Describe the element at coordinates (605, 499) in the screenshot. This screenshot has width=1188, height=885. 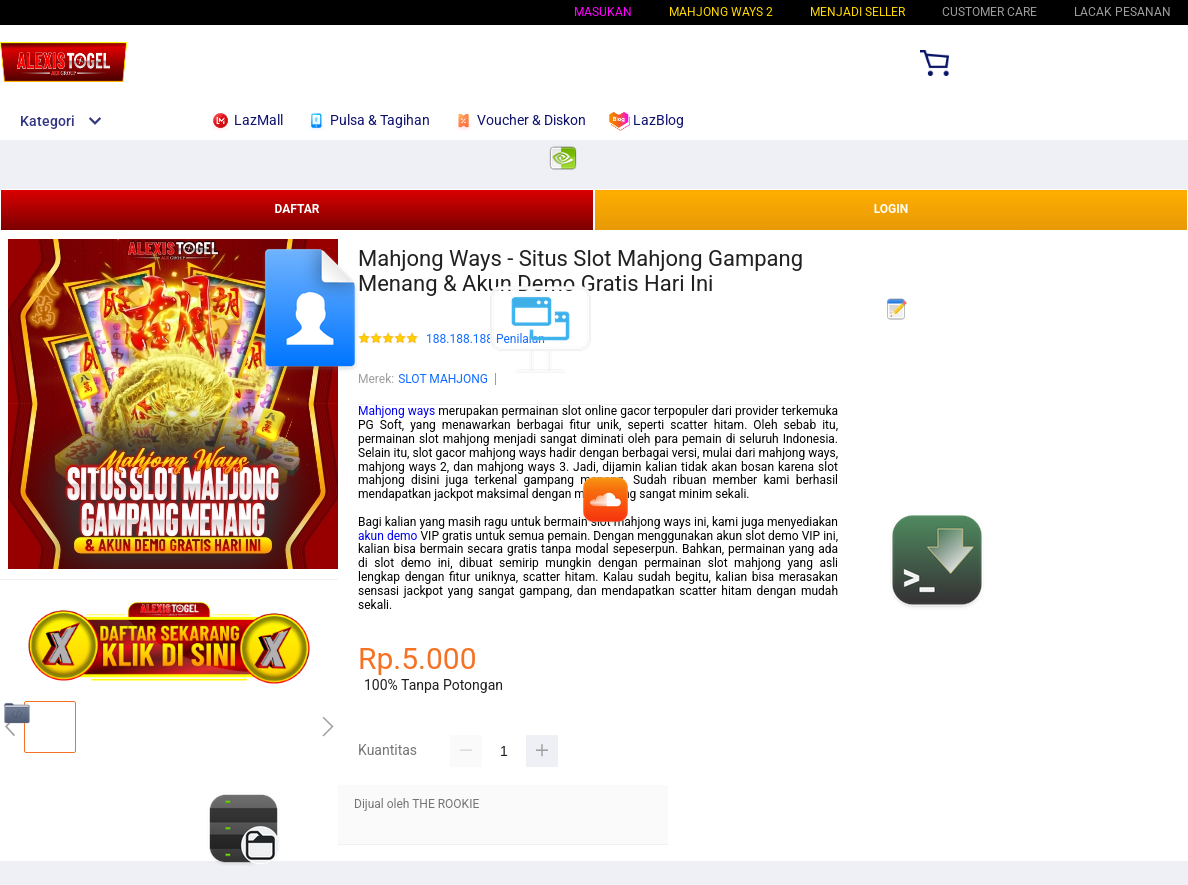
I see `open SoundCloud app` at that location.